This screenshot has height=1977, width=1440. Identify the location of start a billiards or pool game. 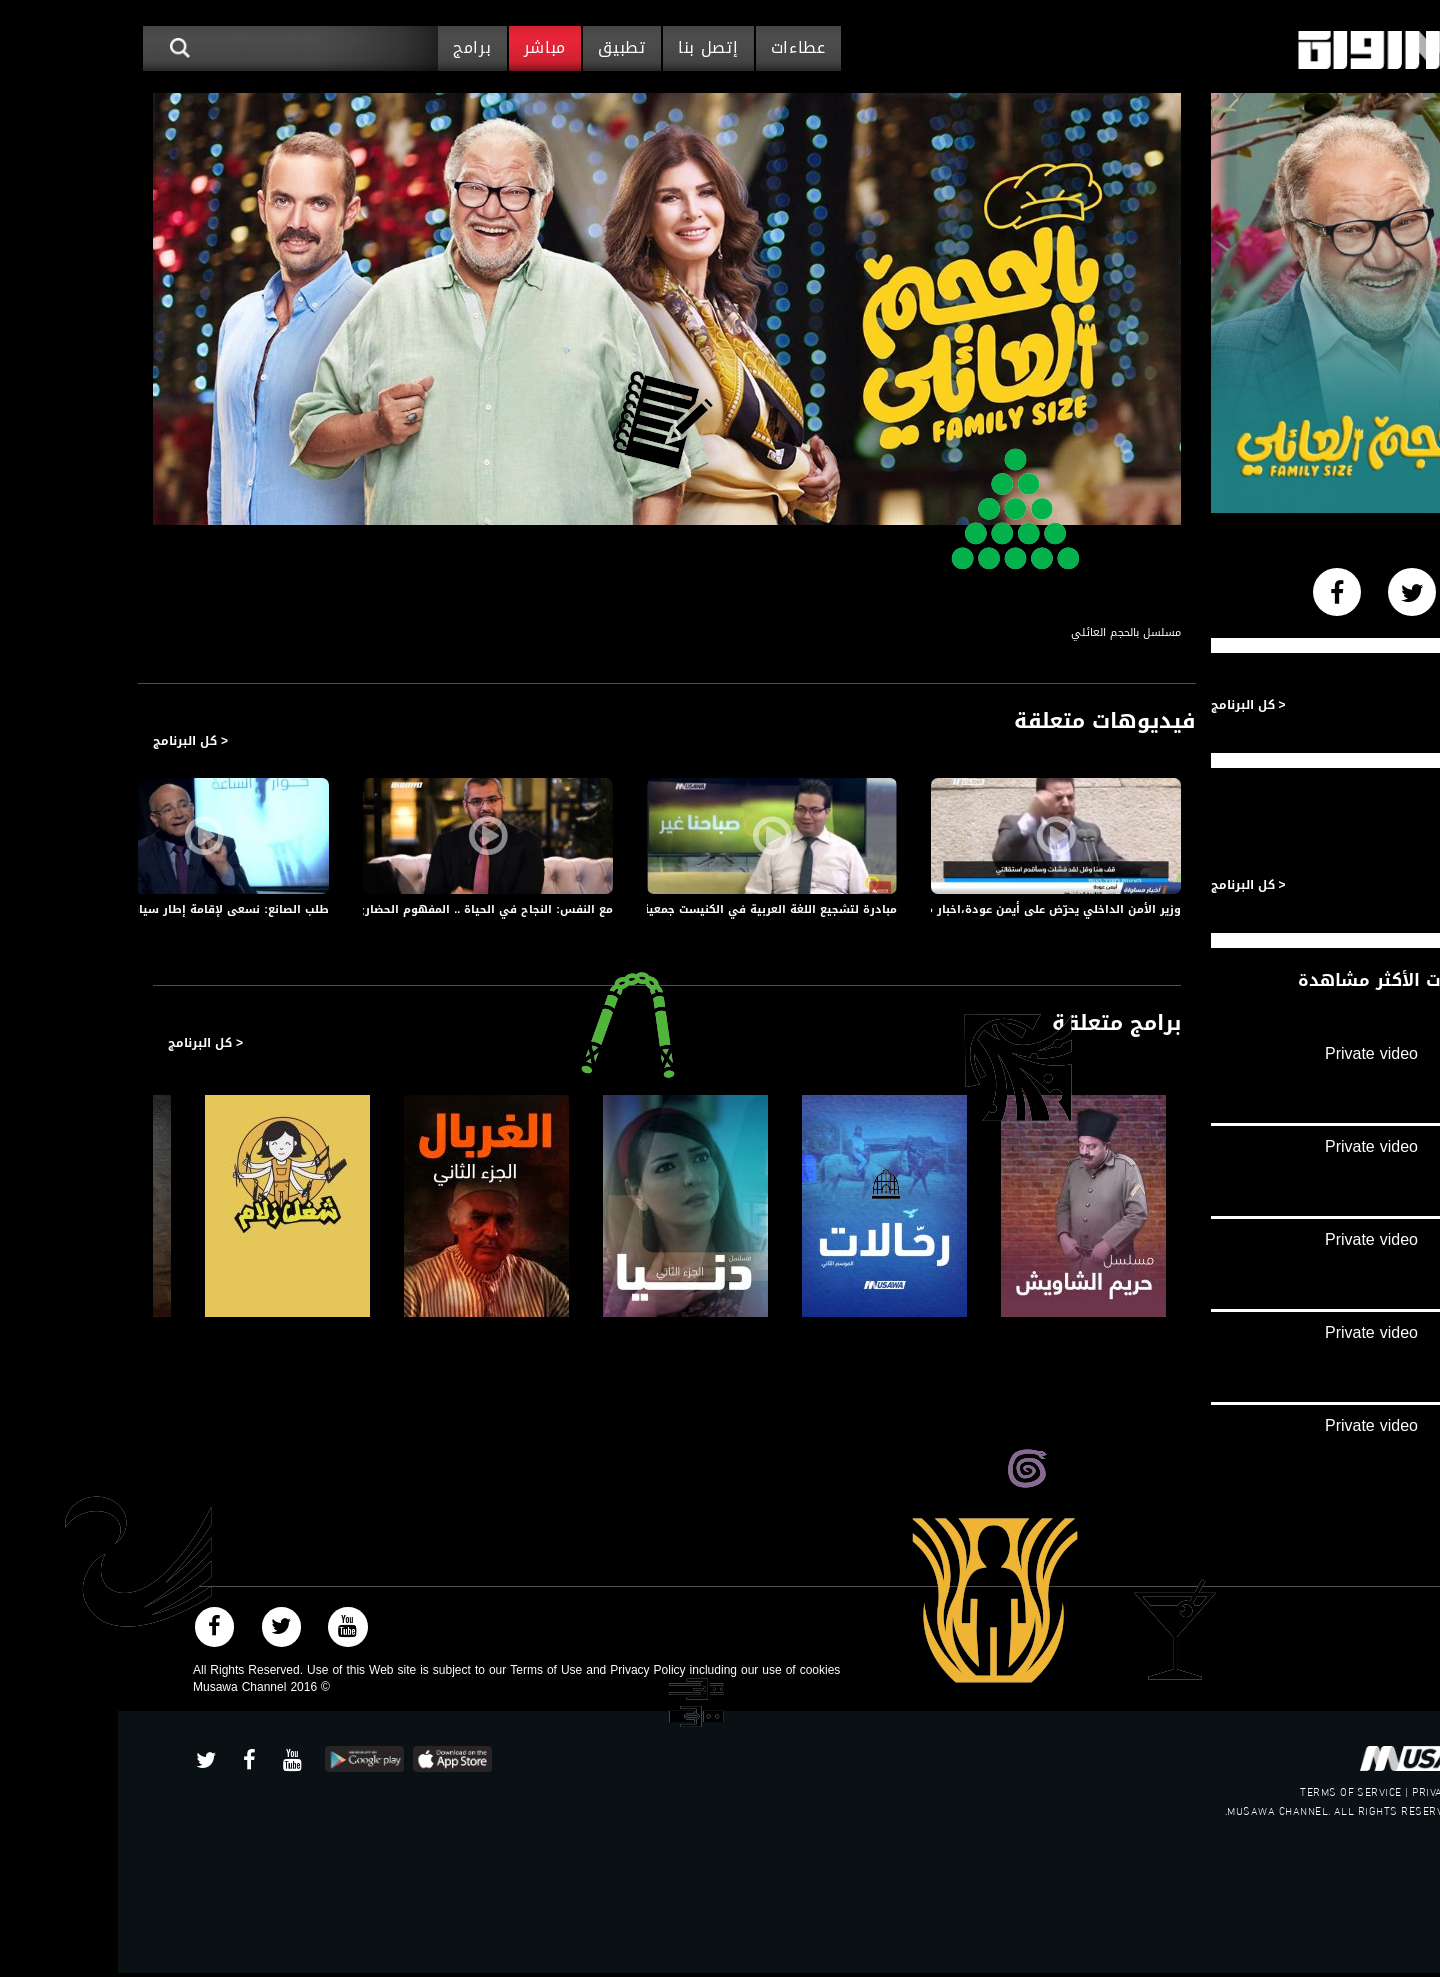
(1015, 505).